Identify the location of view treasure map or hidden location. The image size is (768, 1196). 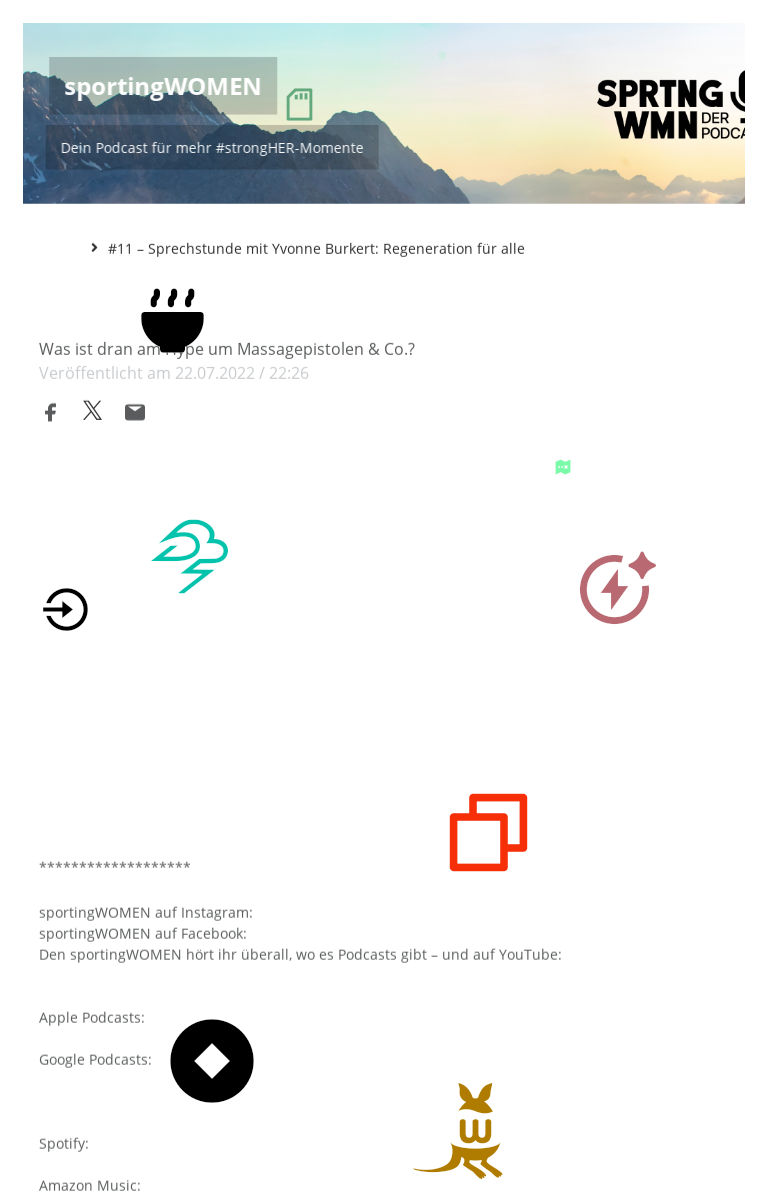
(563, 467).